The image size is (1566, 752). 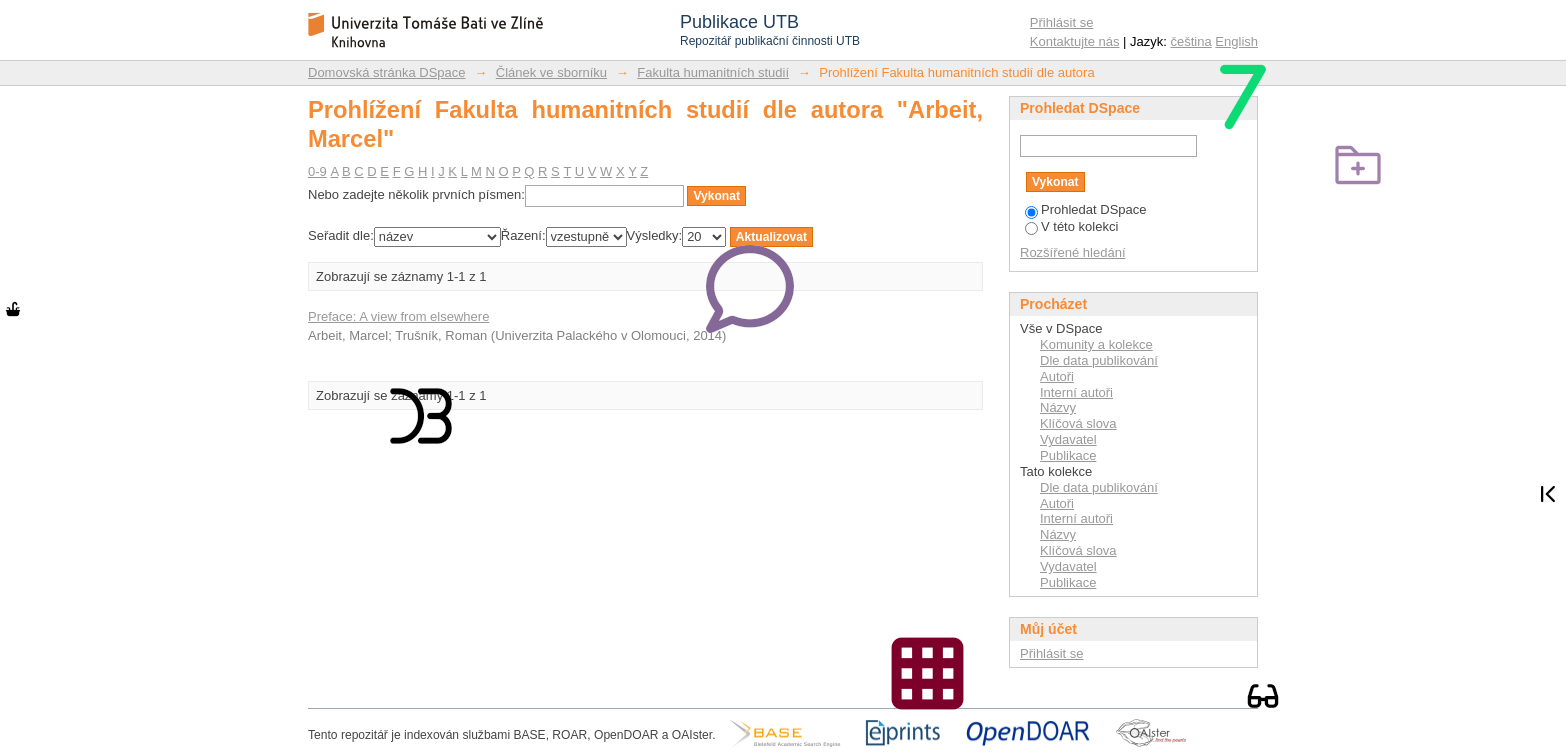 I want to click on indicates kitchen or bathroom facilities, so click(x=13, y=309).